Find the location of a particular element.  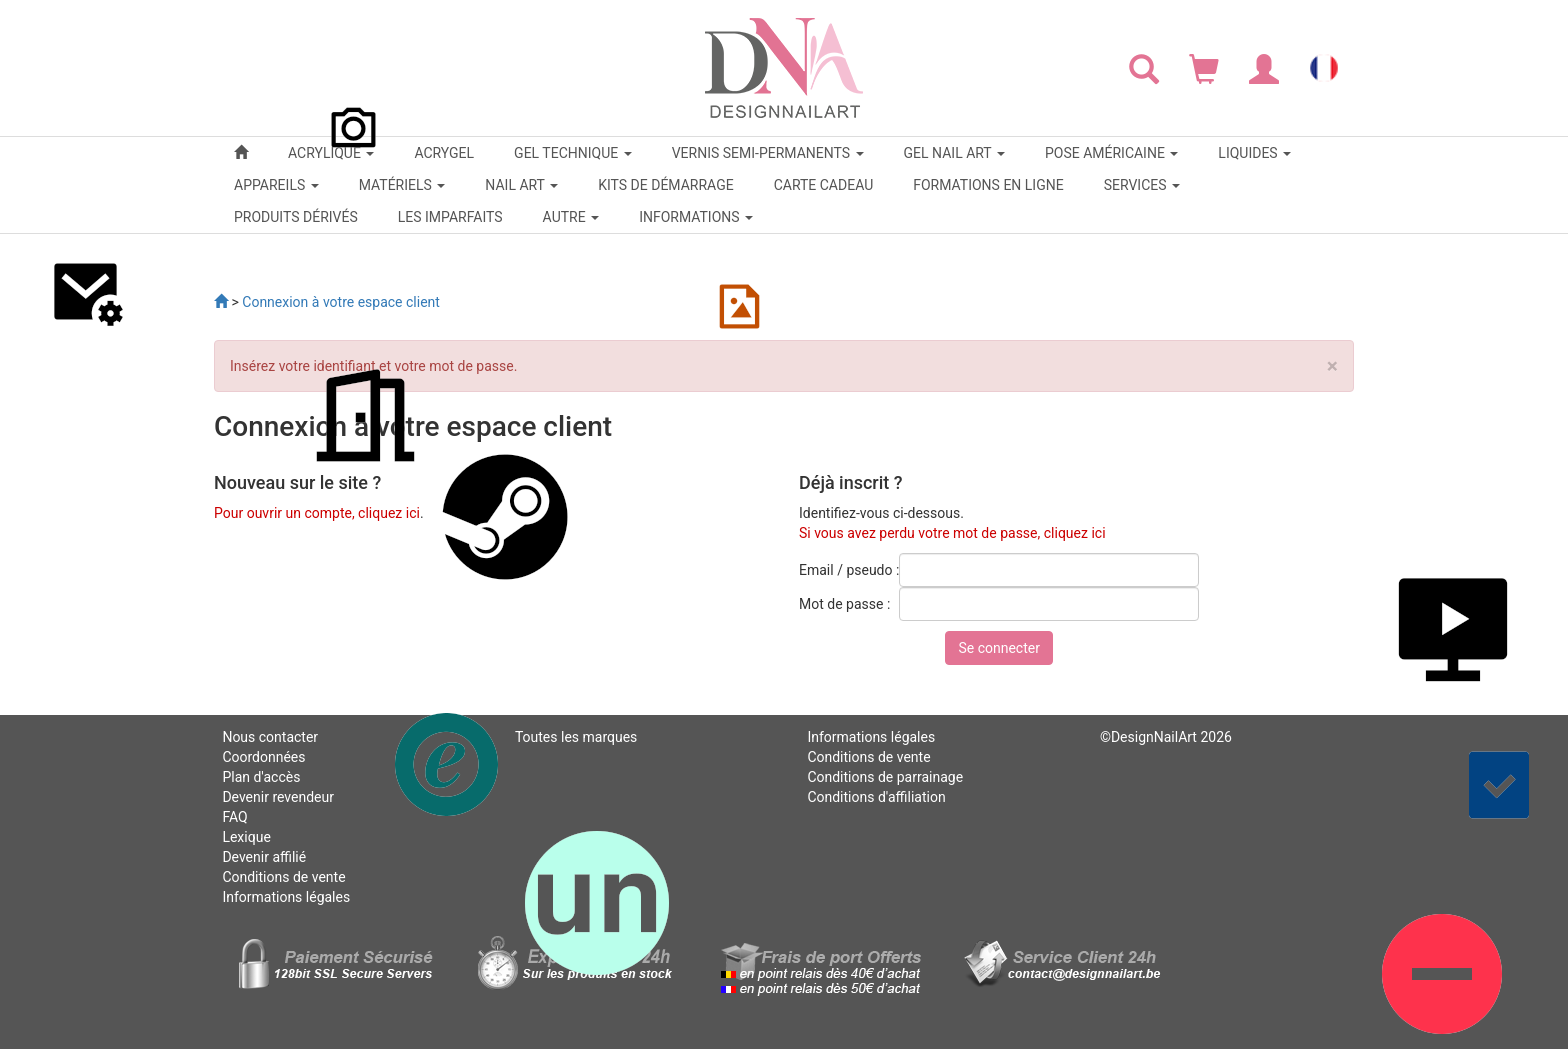

take a photo is located at coordinates (353, 127).